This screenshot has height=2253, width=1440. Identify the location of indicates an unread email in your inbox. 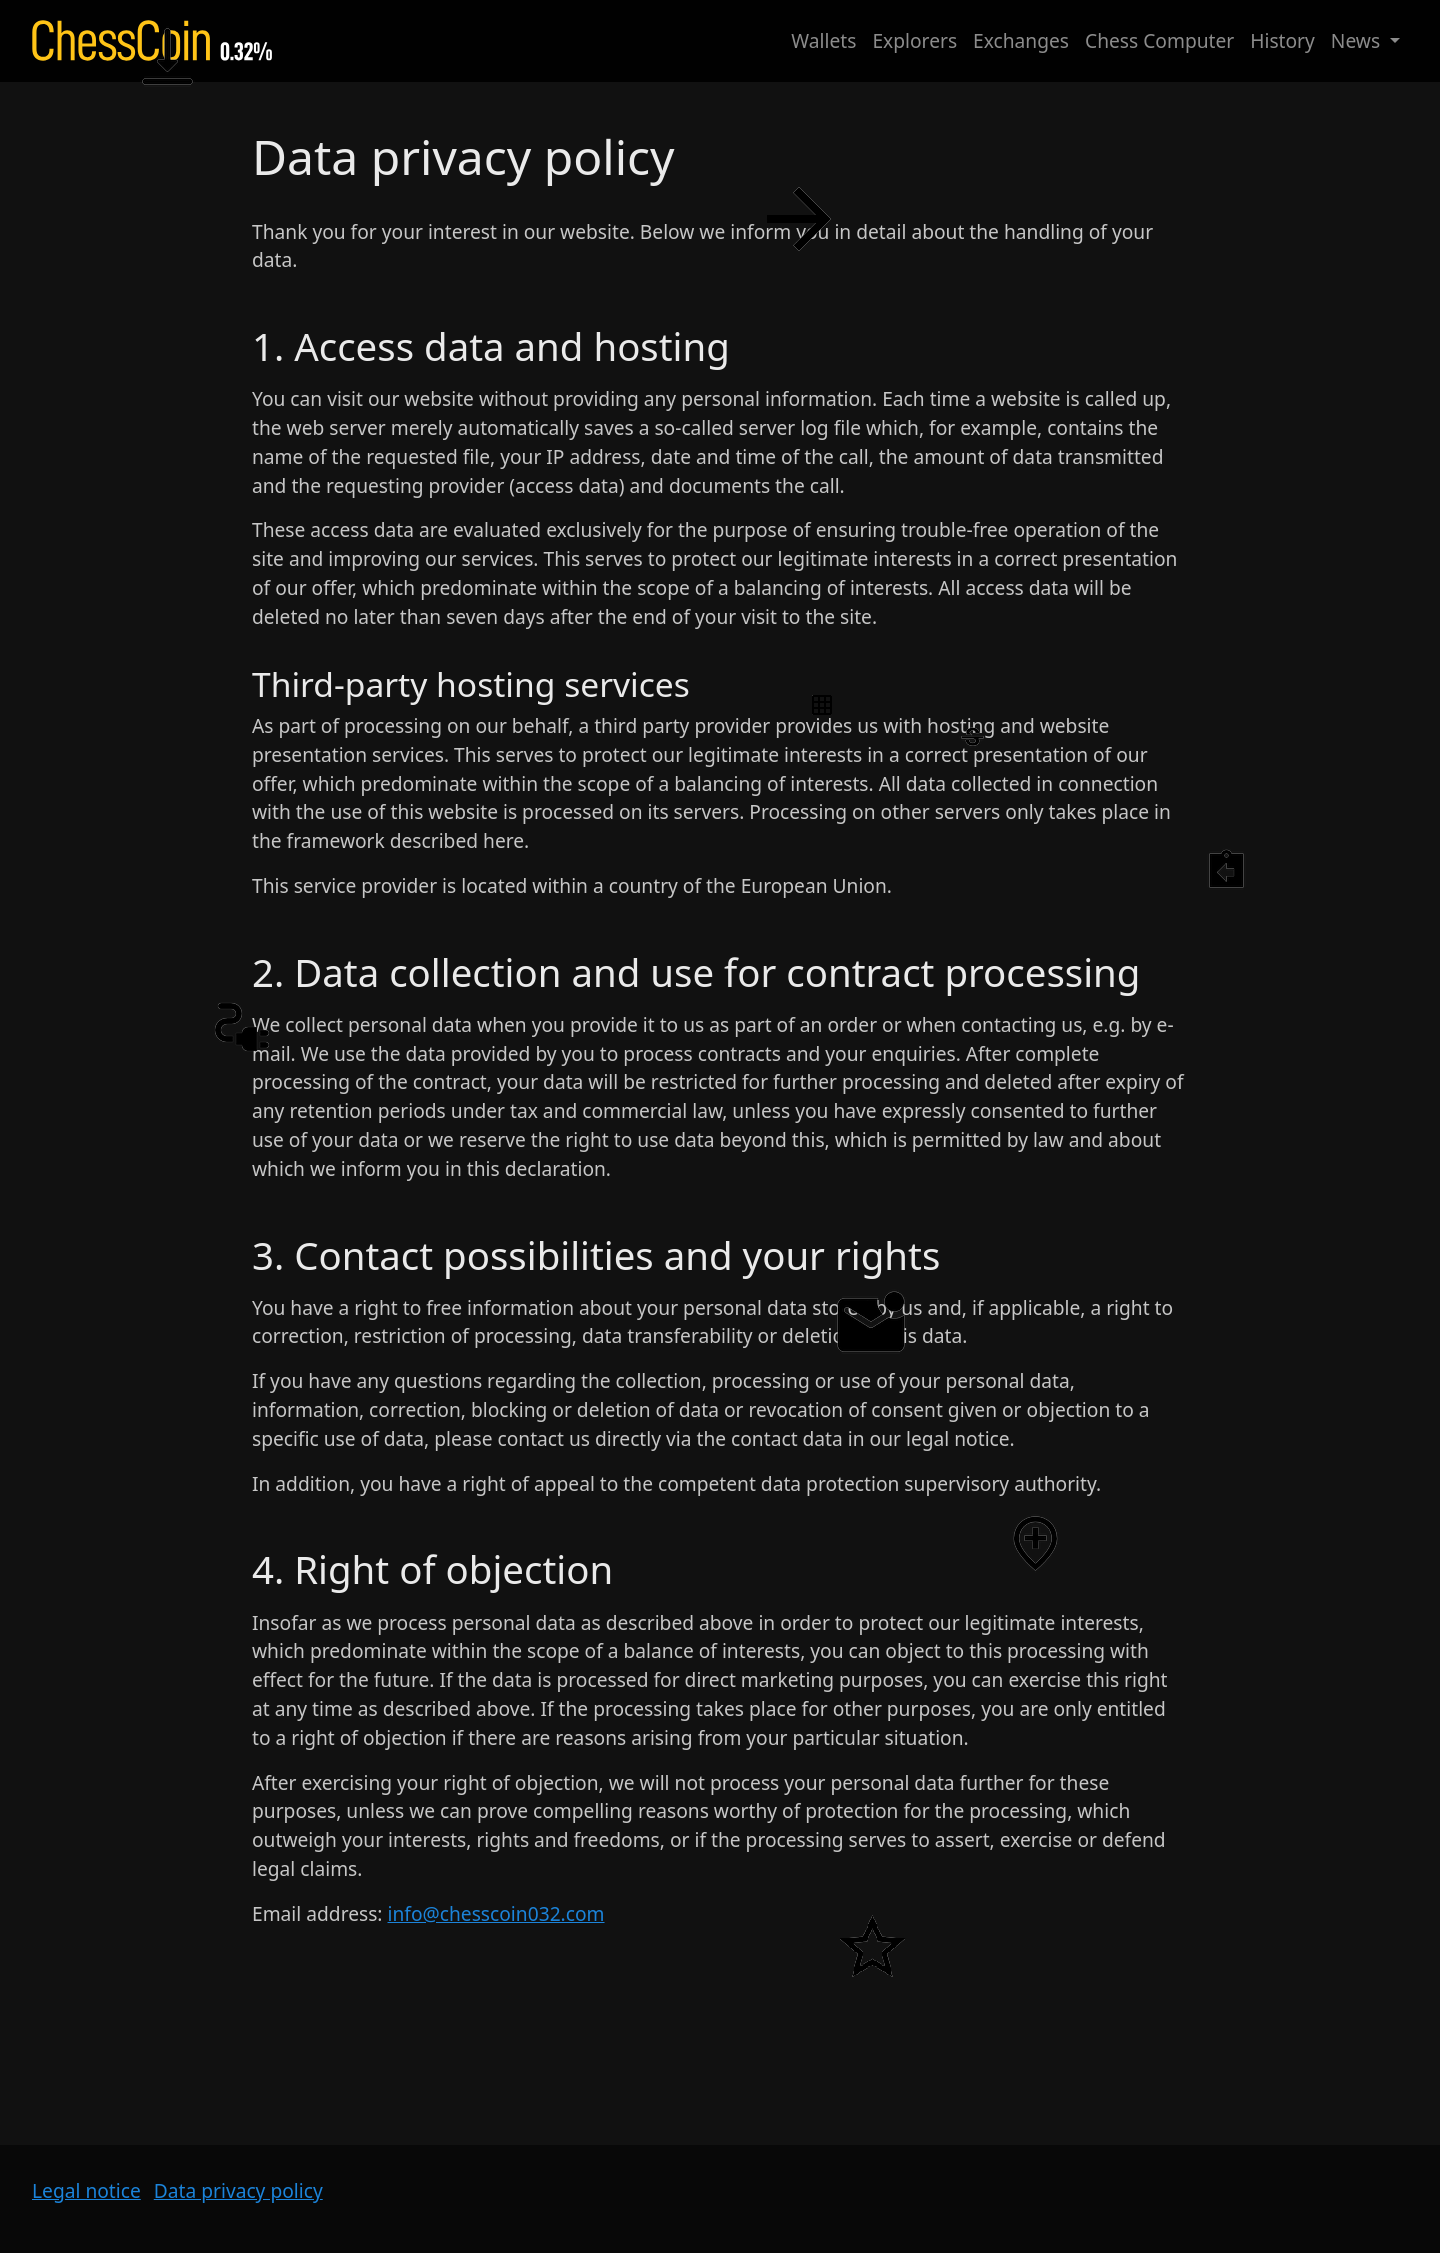
(871, 1325).